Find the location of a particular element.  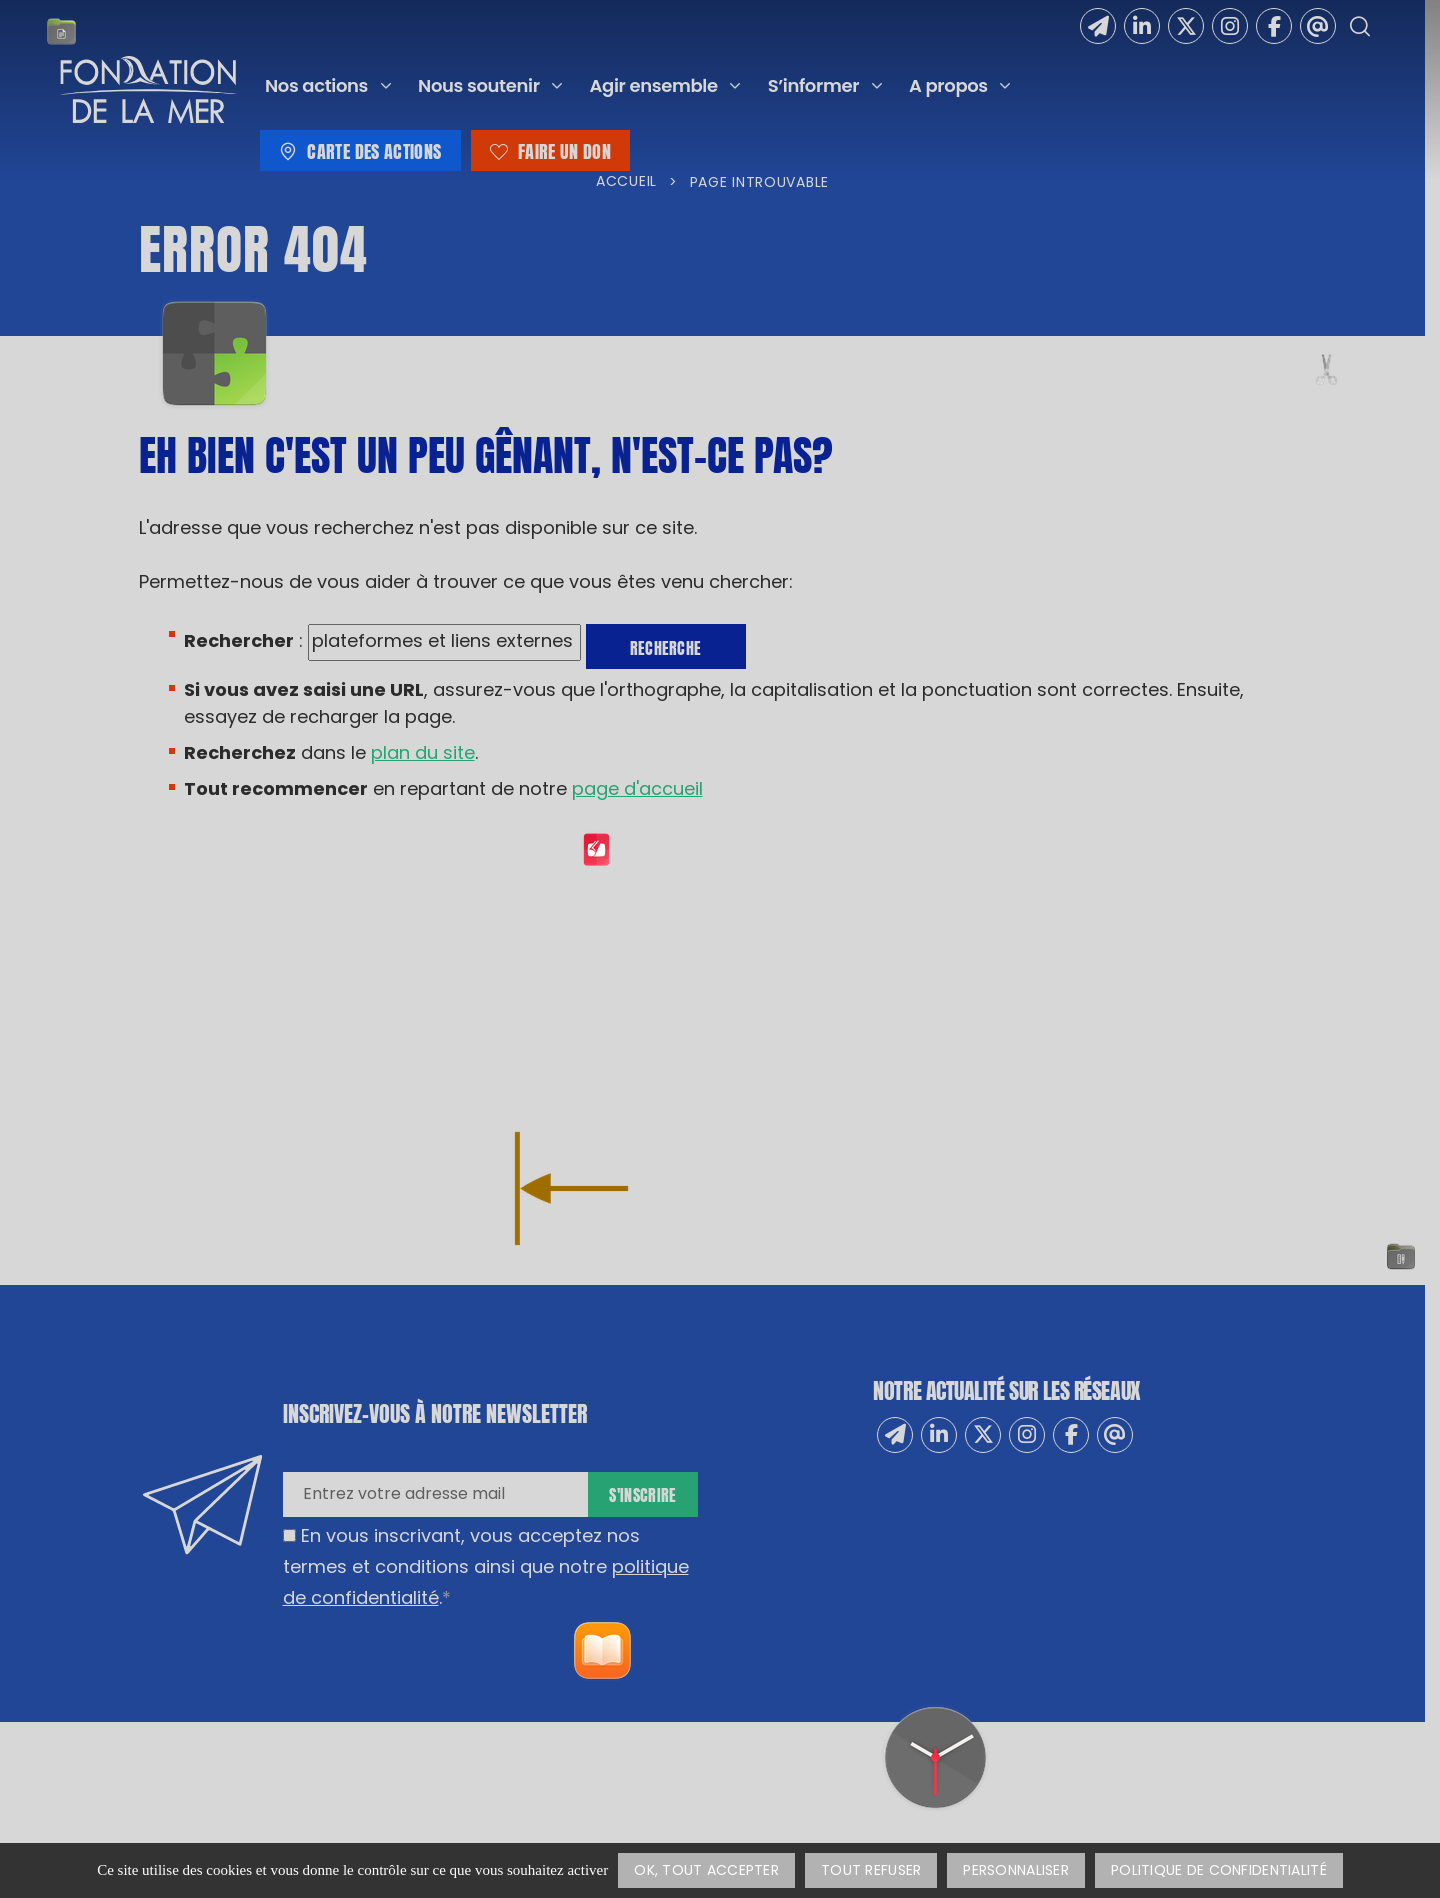

cut selected content to clipboard is located at coordinates (1326, 369).